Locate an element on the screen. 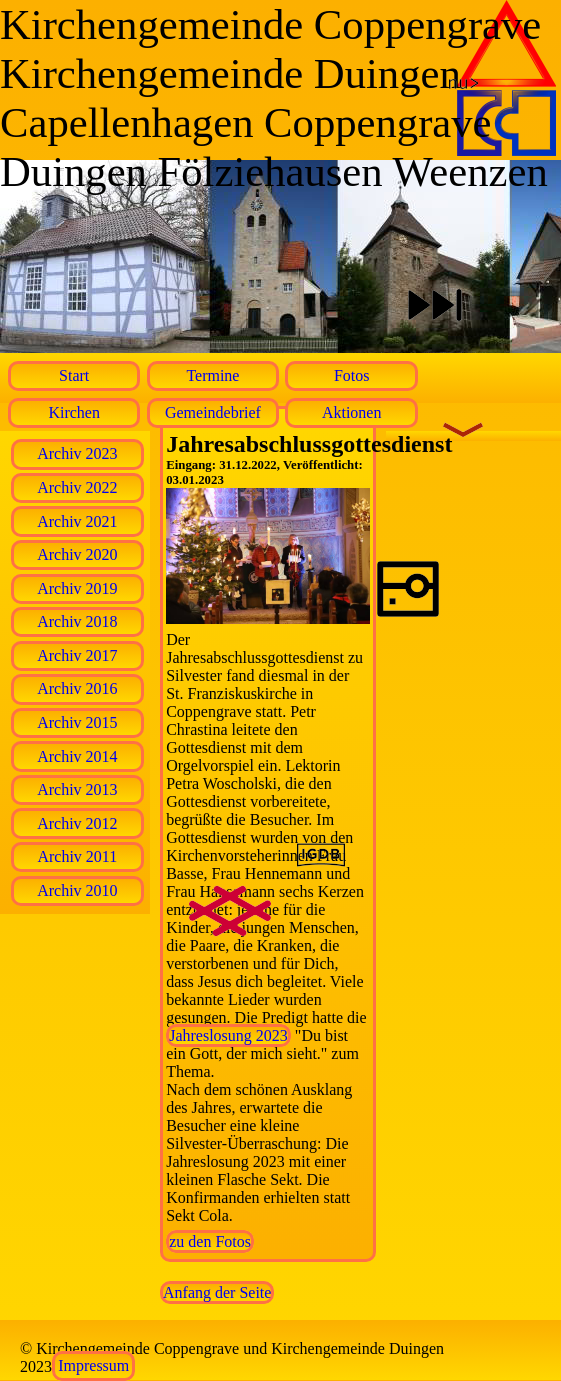  traefik mesh service logo is located at coordinates (230, 911).